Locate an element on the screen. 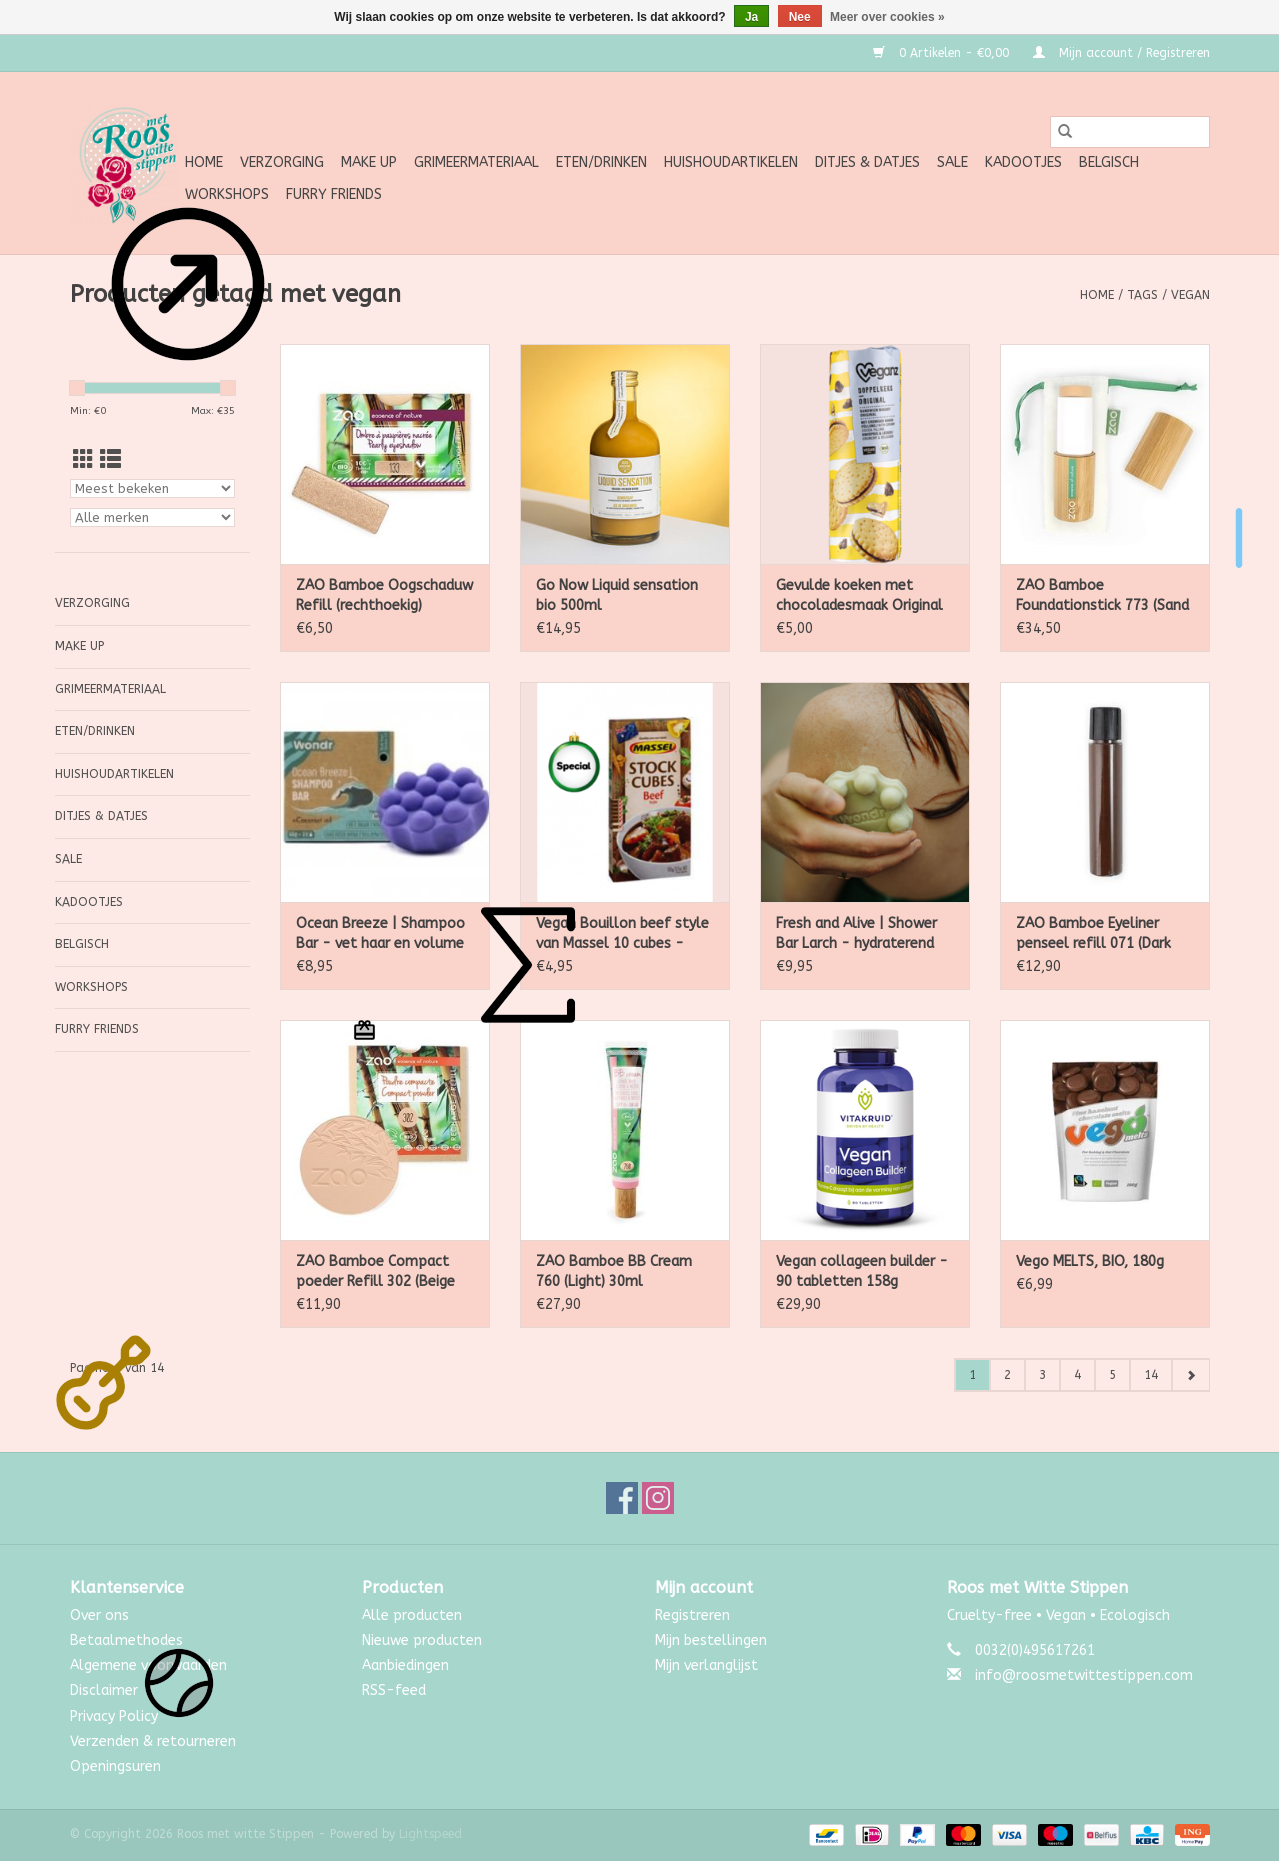  indicates information or help tooltip is located at coordinates (1239, 538).